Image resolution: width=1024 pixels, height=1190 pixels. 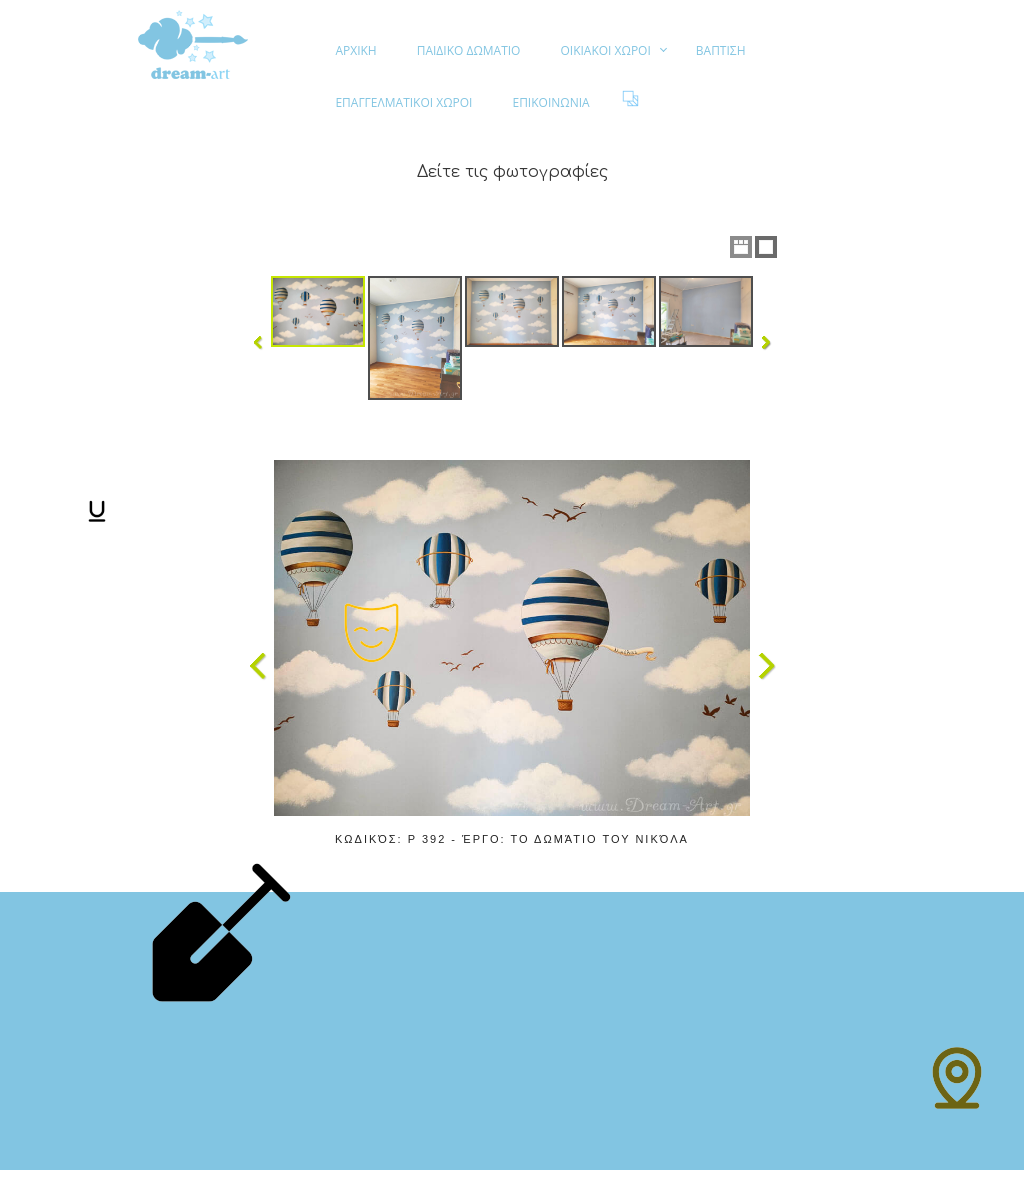 What do you see at coordinates (97, 510) in the screenshot?
I see `apply underline formatting to selected text` at bounding box center [97, 510].